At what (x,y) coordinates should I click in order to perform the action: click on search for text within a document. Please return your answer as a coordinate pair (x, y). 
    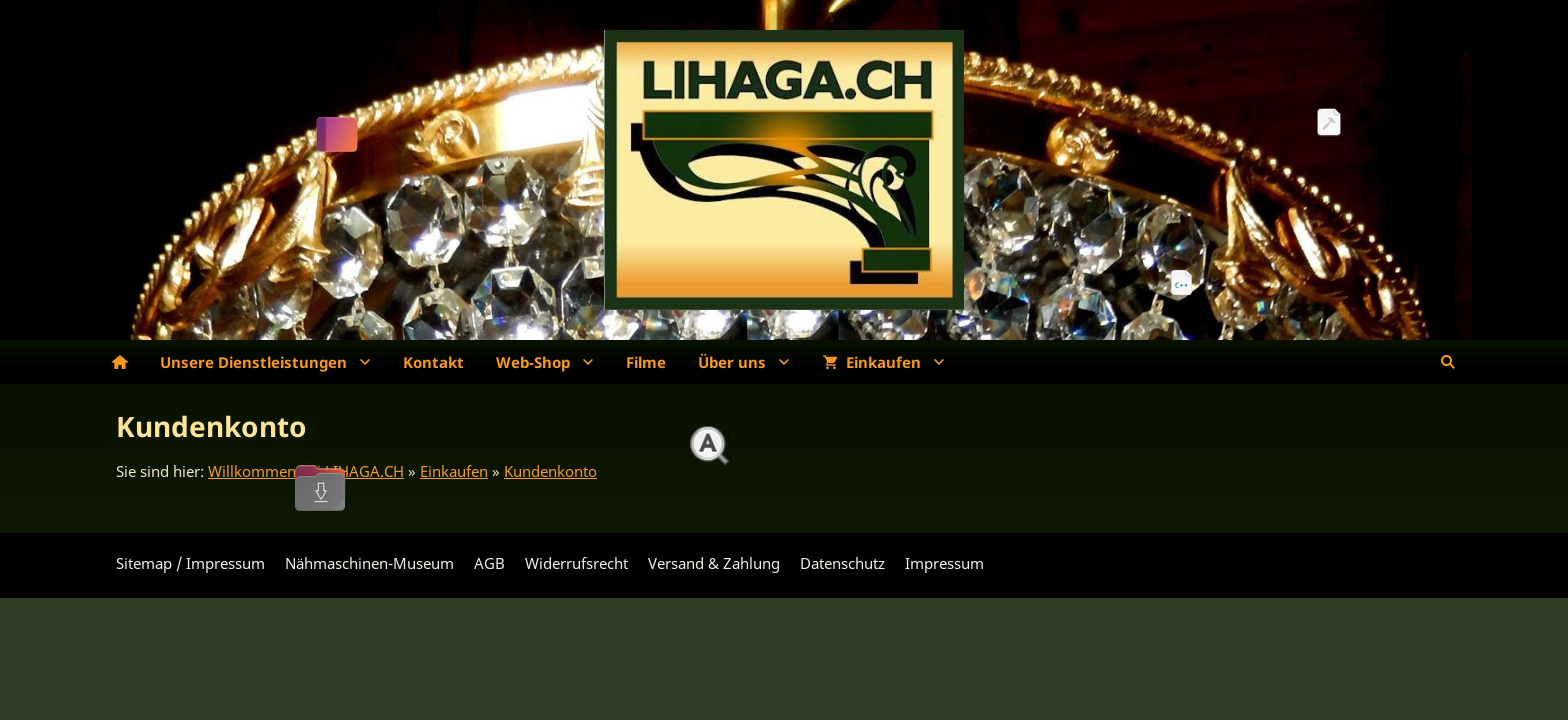
    Looking at the image, I should click on (709, 445).